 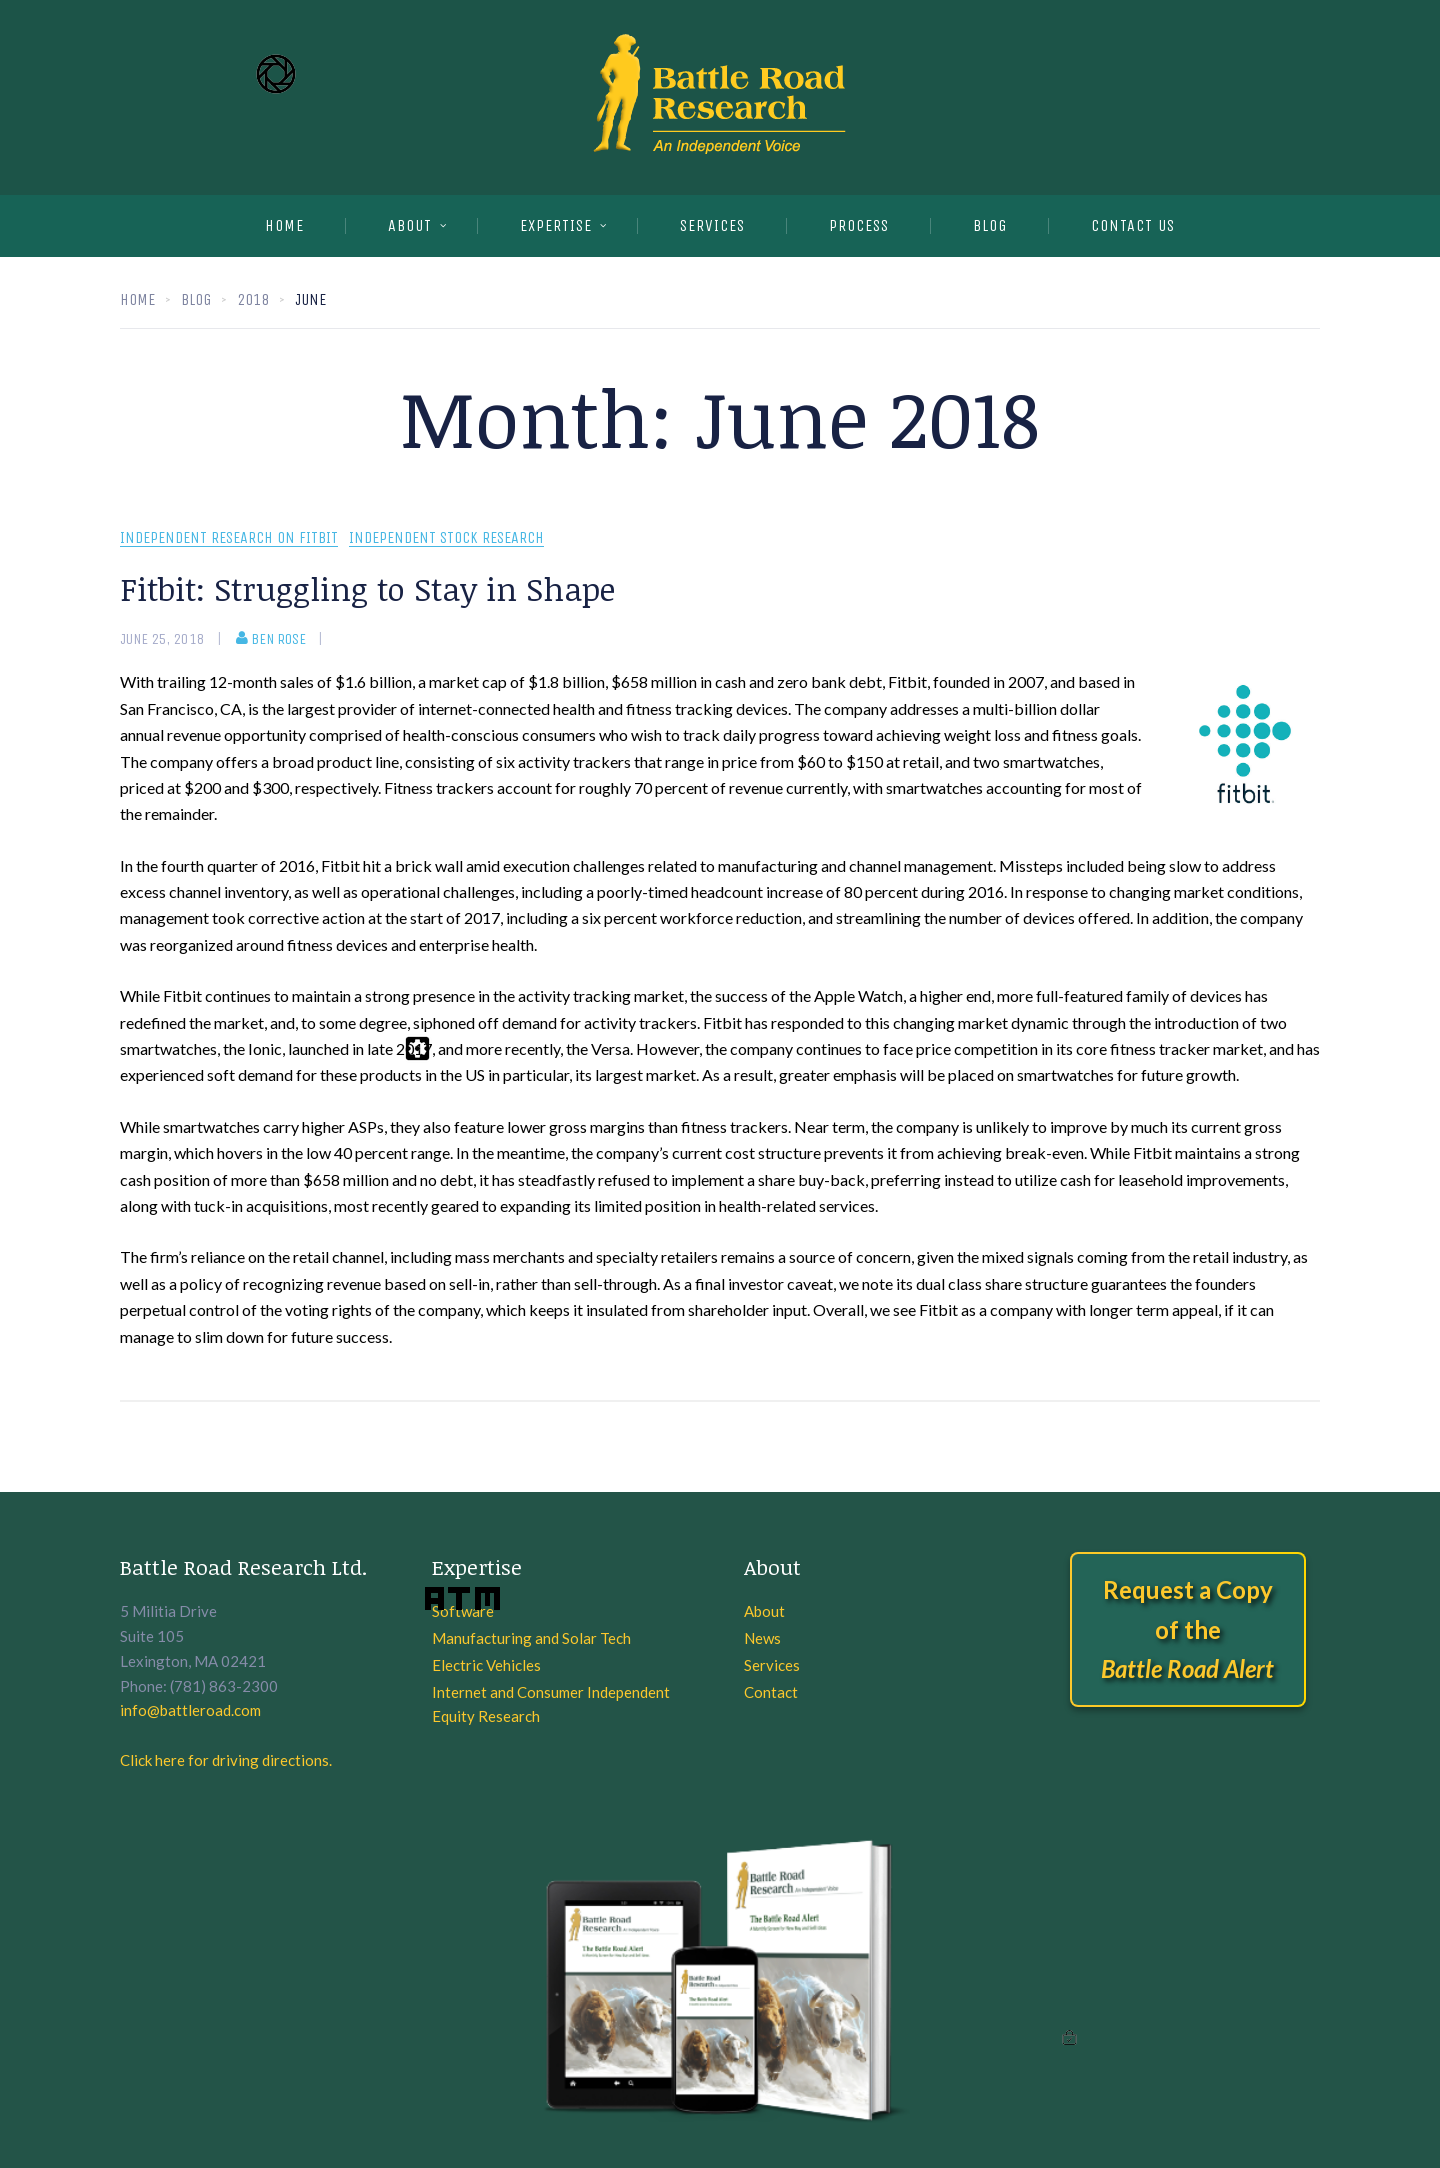 What do you see at coordinates (417, 1048) in the screenshot?
I see `access application settings` at bounding box center [417, 1048].